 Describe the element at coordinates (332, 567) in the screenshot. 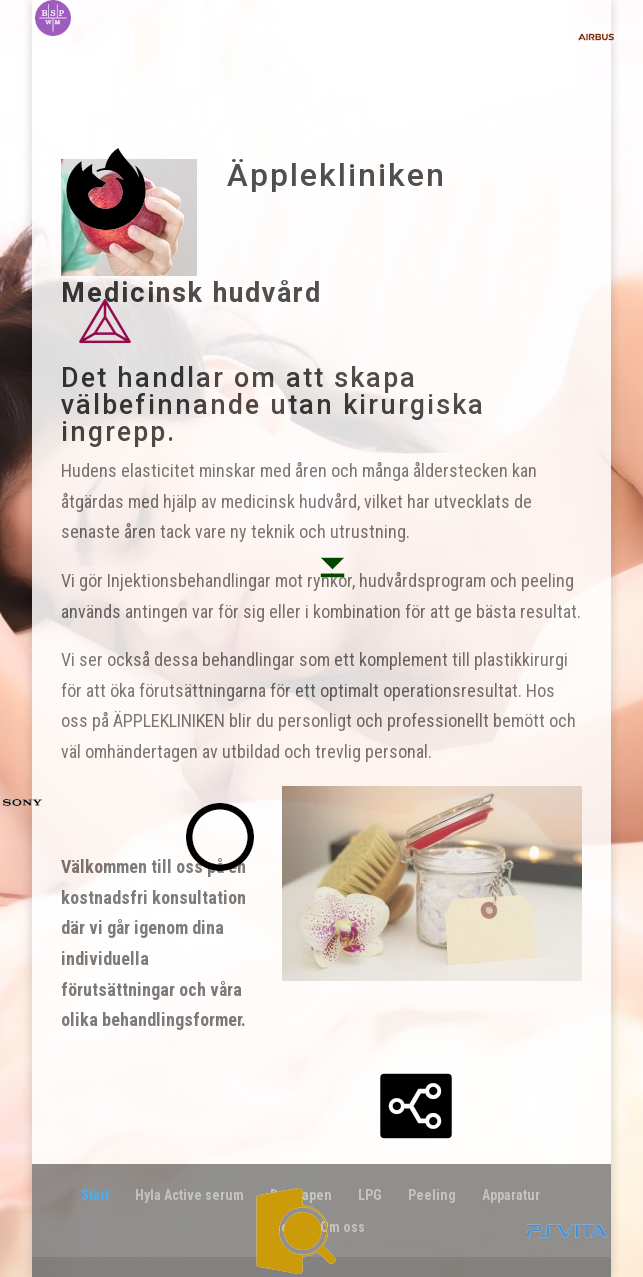

I see `skip to bottom of page or list` at that location.